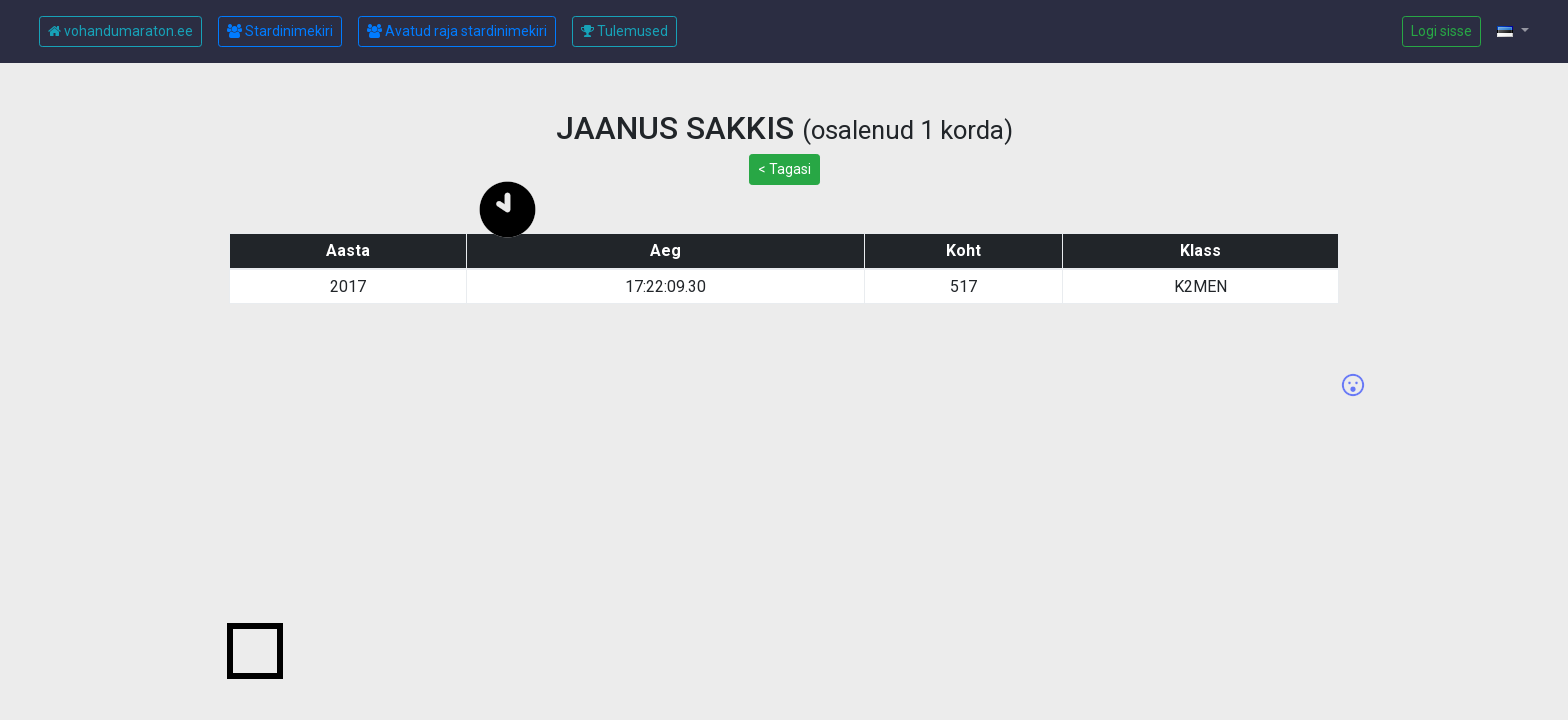  Describe the element at coordinates (1353, 385) in the screenshot. I see `surprised or shocked reaction emoji` at that location.